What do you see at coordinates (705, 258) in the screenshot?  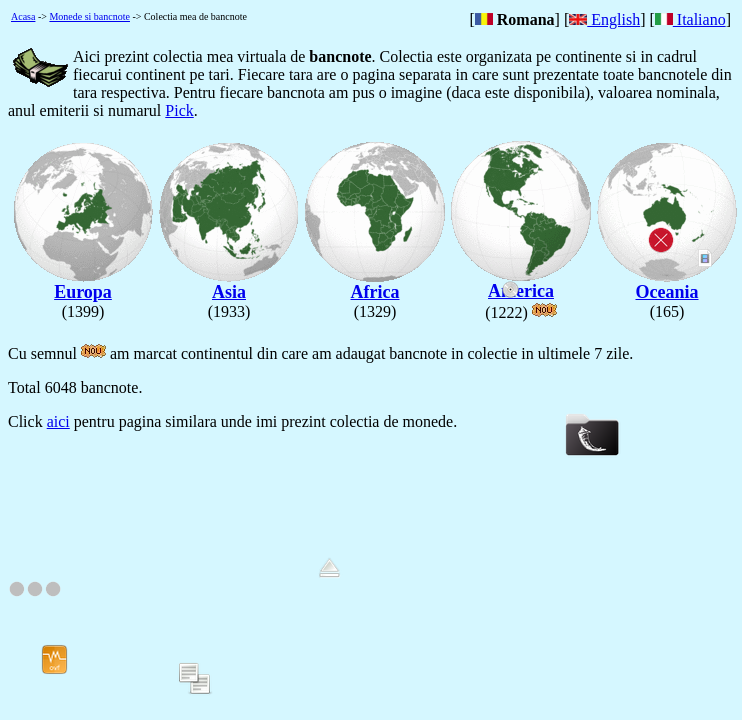 I see `open a video file` at bounding box center [705, 258].